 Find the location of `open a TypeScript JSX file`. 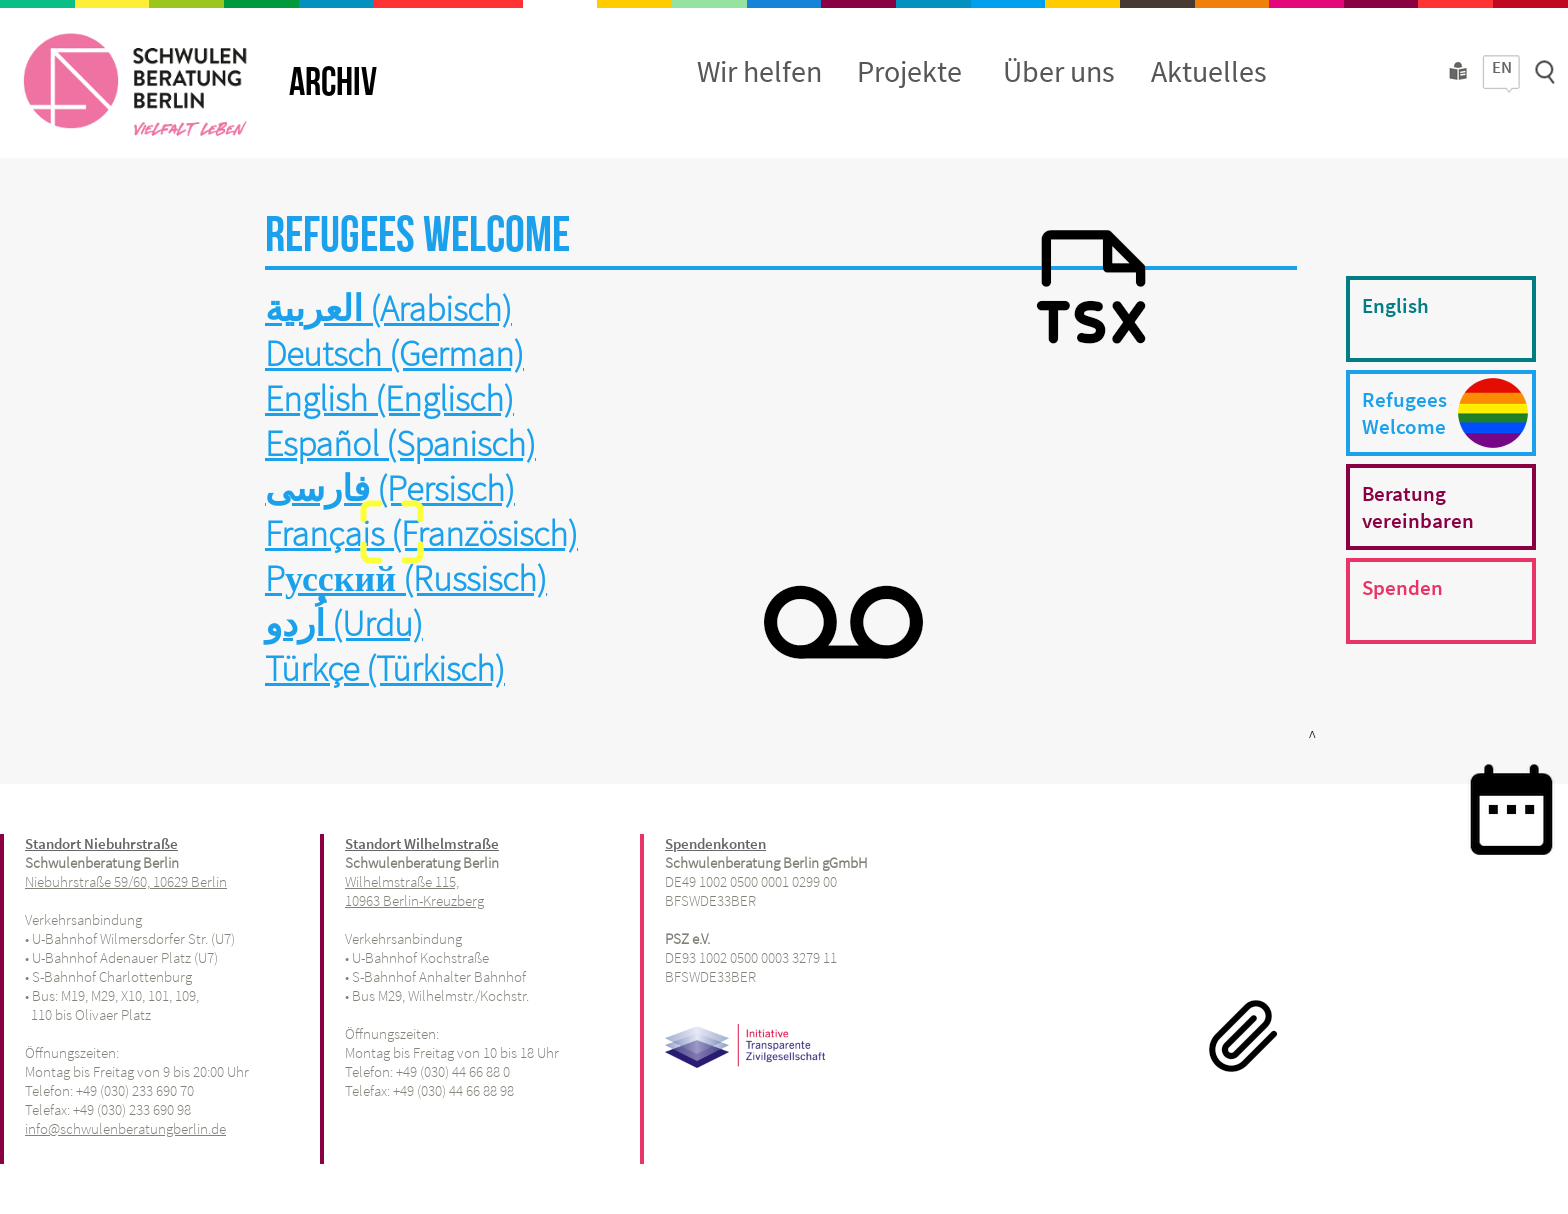

open a TypeScript JSX file is located at coordinates (1093, 291).